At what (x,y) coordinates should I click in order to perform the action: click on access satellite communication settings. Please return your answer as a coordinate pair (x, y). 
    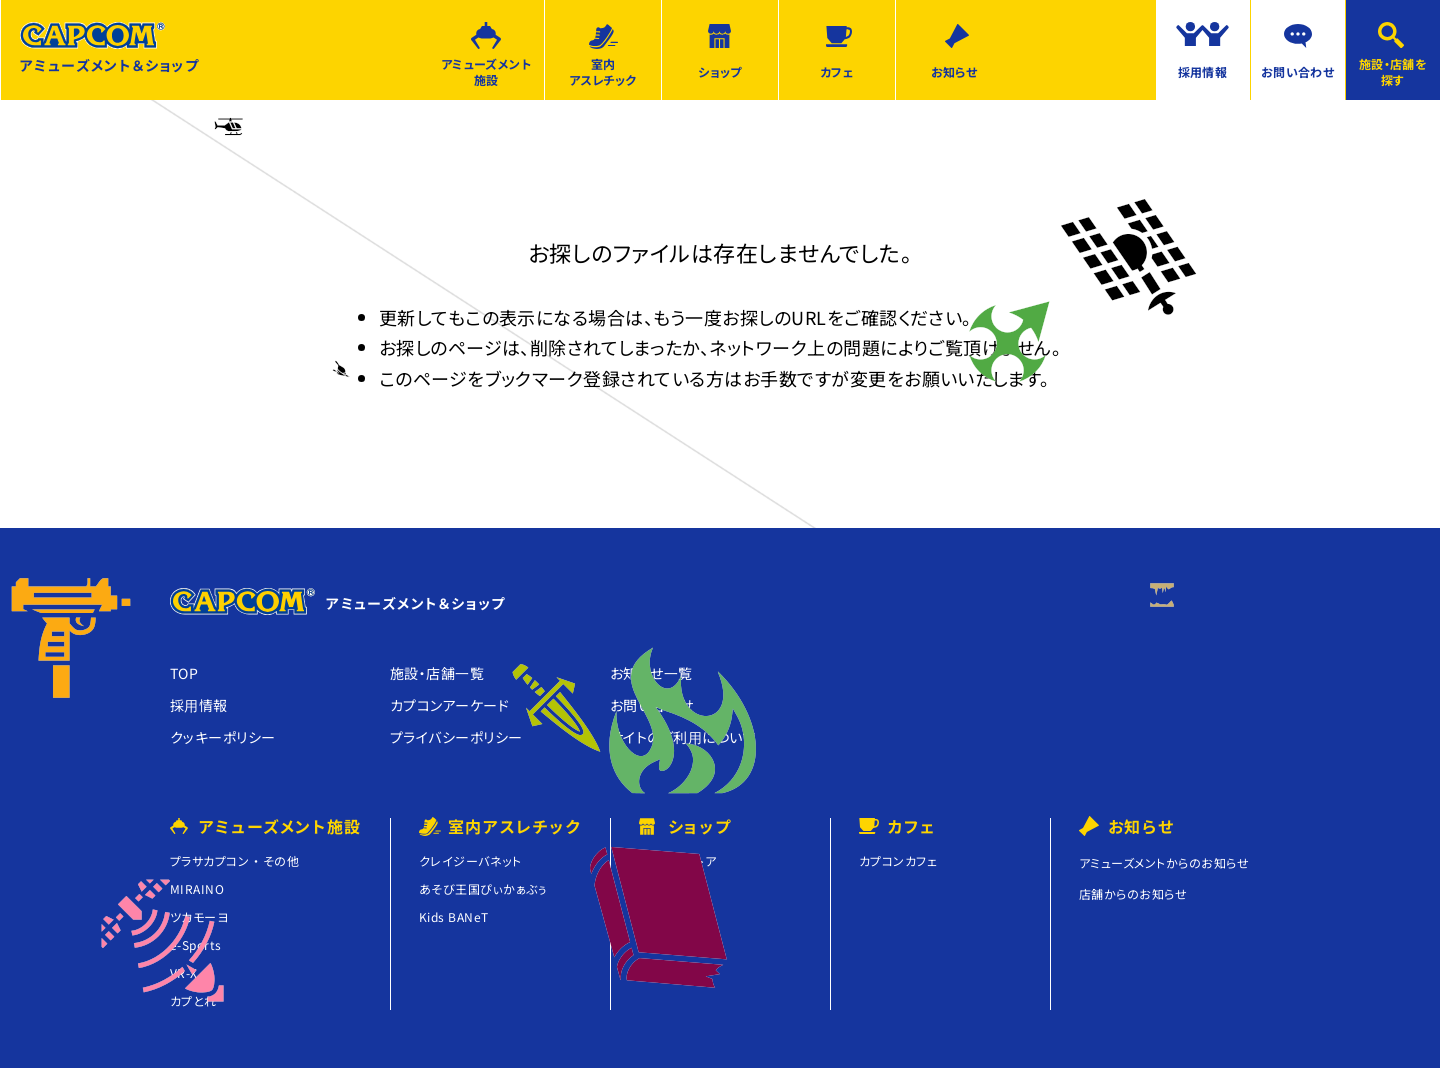
    Looking at the image, I should click on (163, 941).